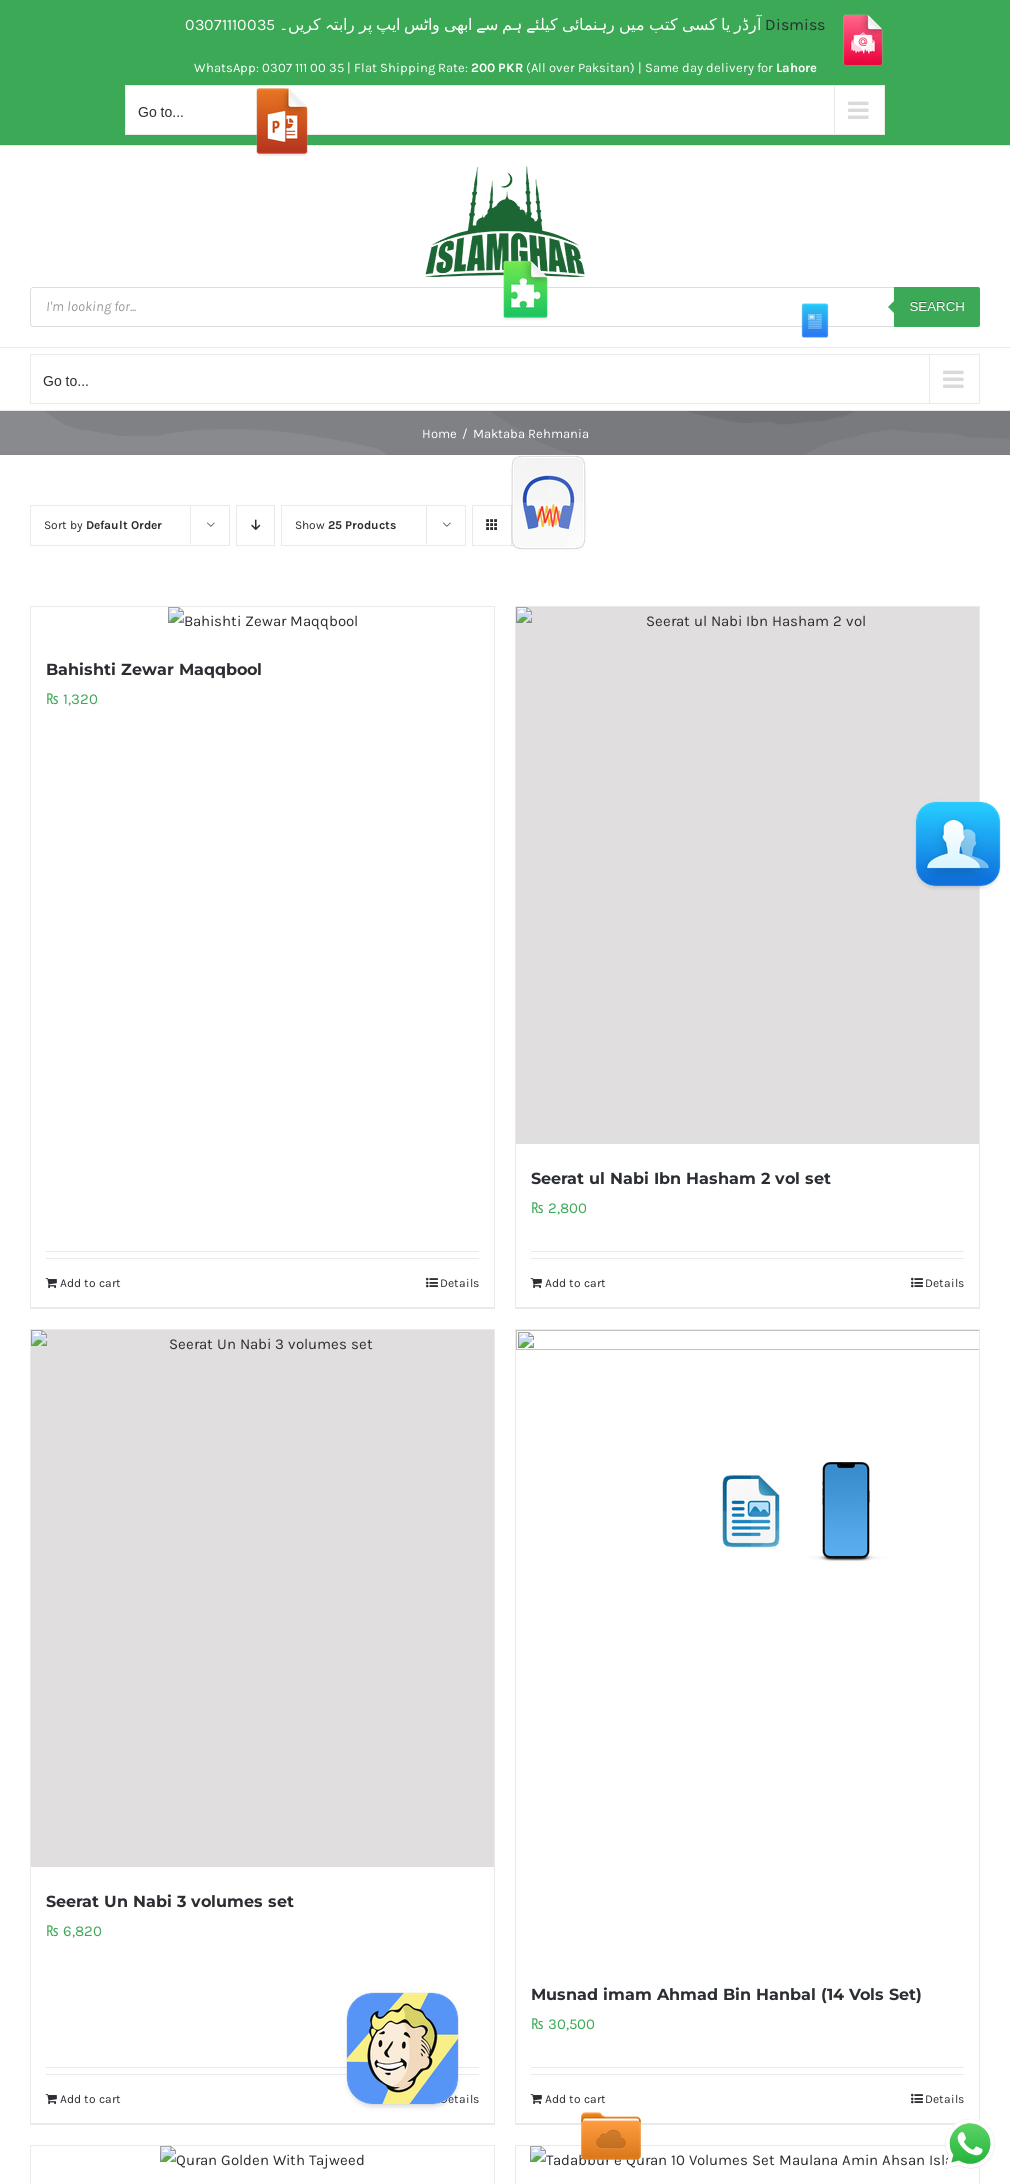  I want to click on indicates a connected iPhone device, so click(846, 1512).